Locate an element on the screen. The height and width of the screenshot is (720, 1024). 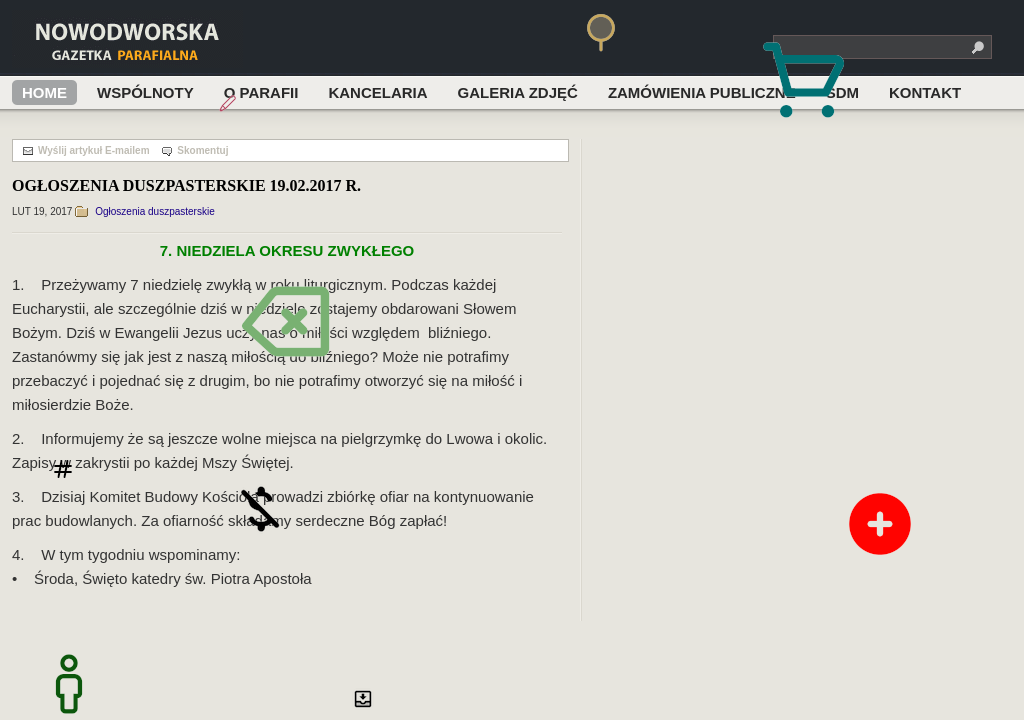
delete the previous character is located at coordinates (285, 321).